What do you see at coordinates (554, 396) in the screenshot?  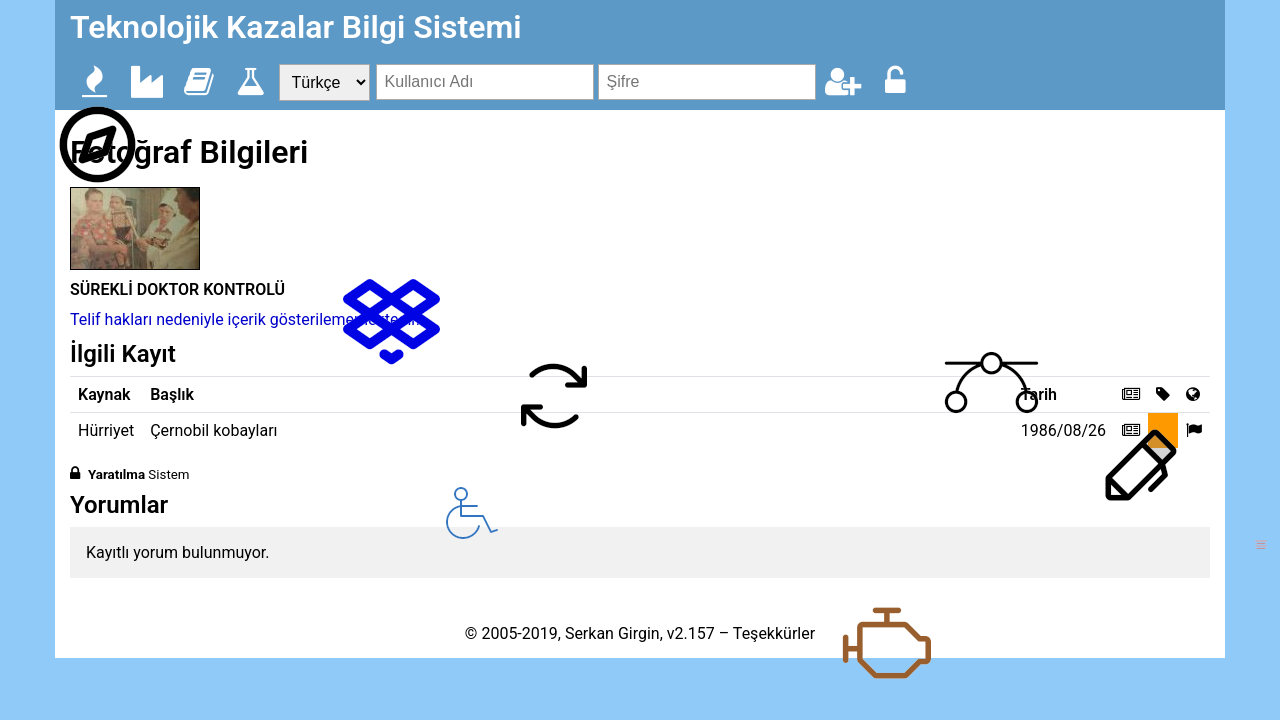 I see `refresh or reload content` at bounding box center [554, 396].